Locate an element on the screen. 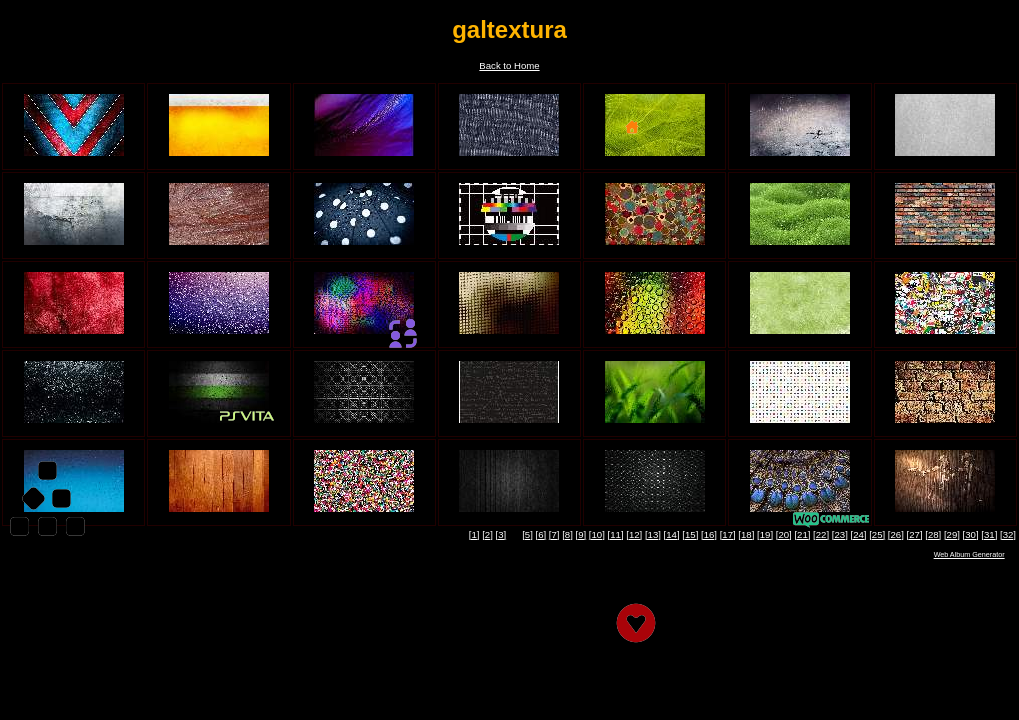  access woocommerce store settings is located at coordinates (831, 520).